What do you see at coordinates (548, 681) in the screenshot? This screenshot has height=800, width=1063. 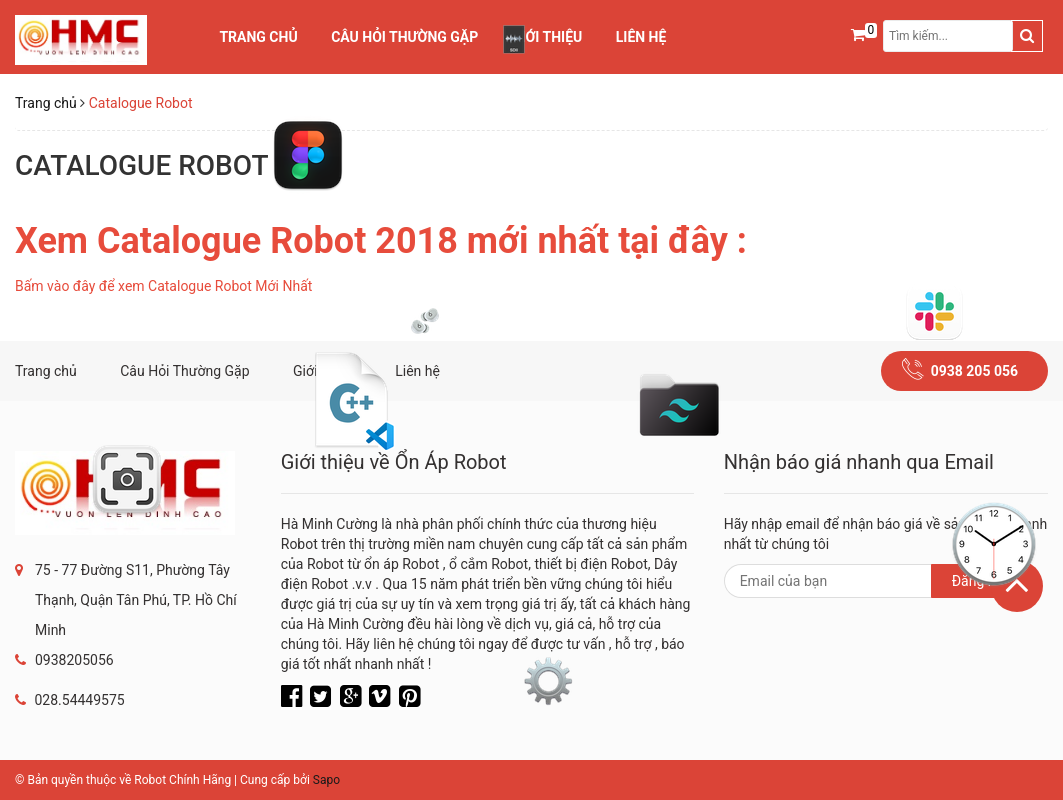 I see `access advanced settings` at bounding box center [548, 681].